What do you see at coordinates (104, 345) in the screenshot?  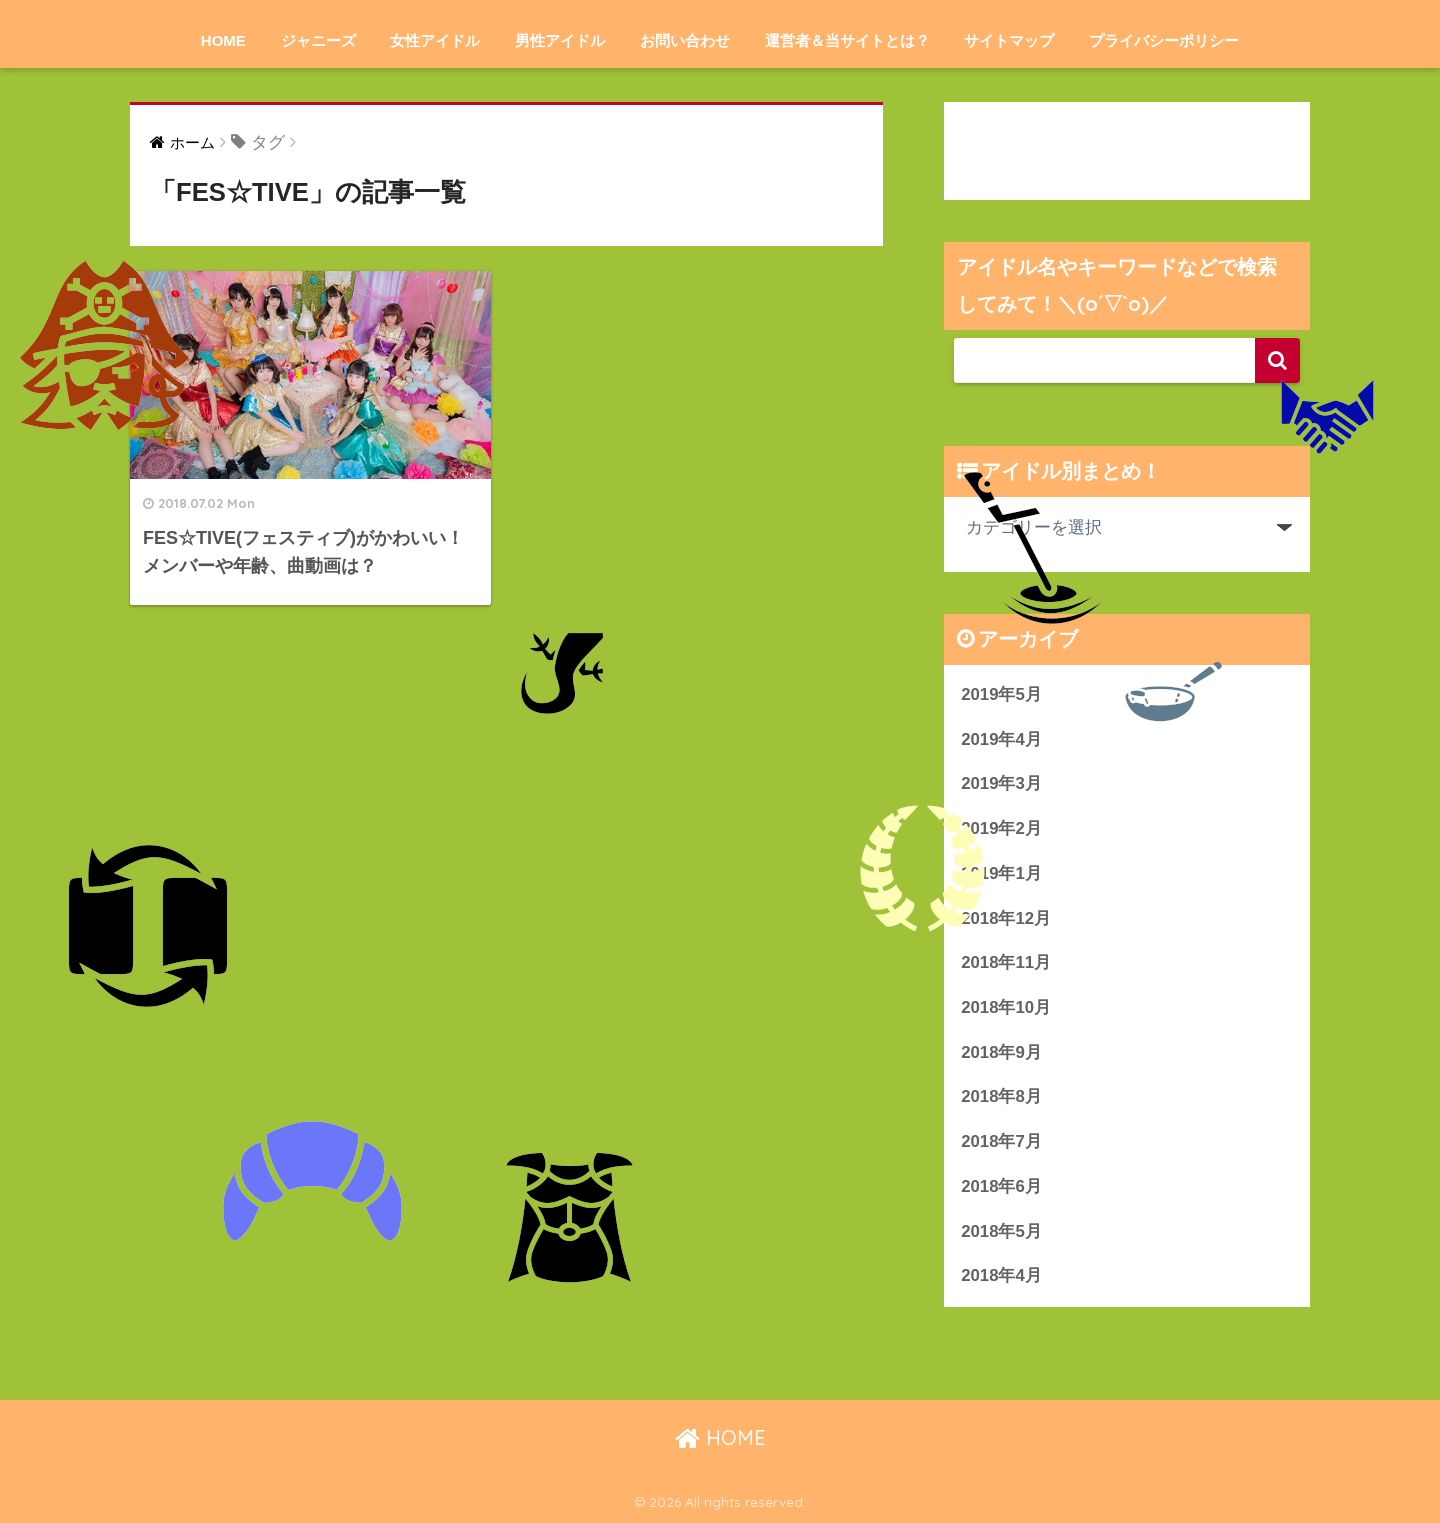 I see `select pirate captain character or avatar` at bounding box center [104, 345].